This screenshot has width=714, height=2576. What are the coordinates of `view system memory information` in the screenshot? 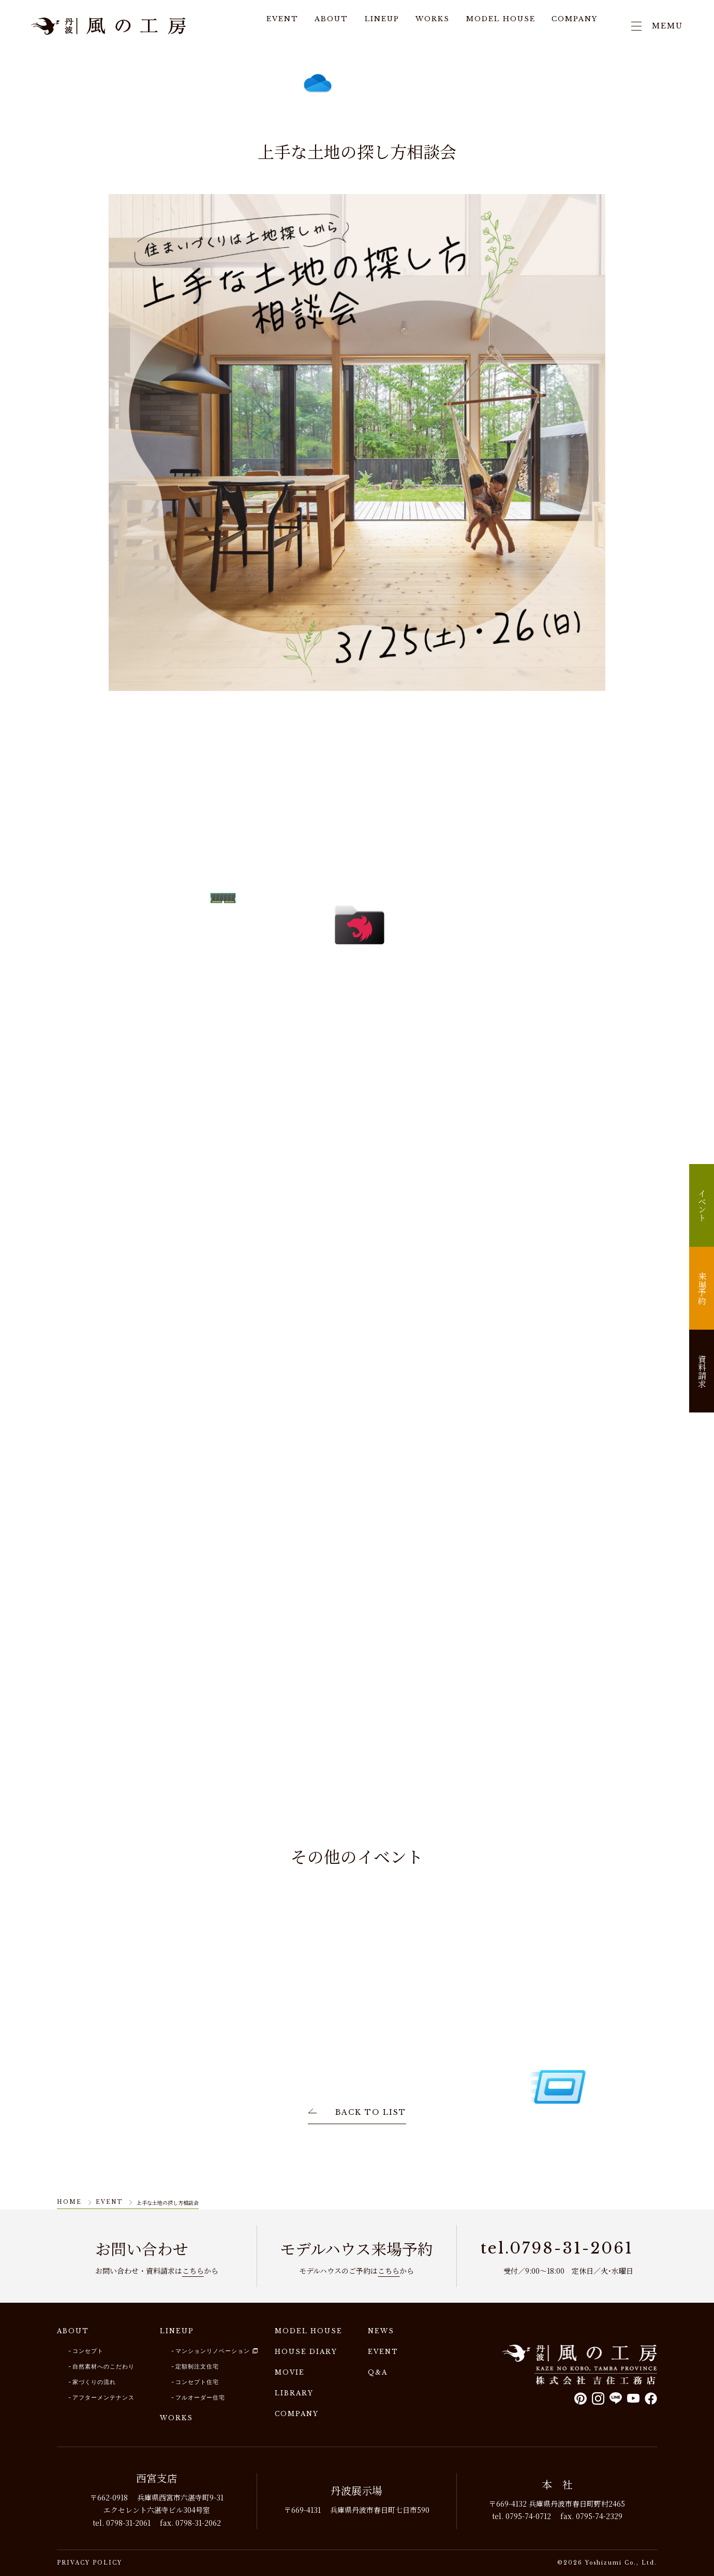 It's located at (223, 899).